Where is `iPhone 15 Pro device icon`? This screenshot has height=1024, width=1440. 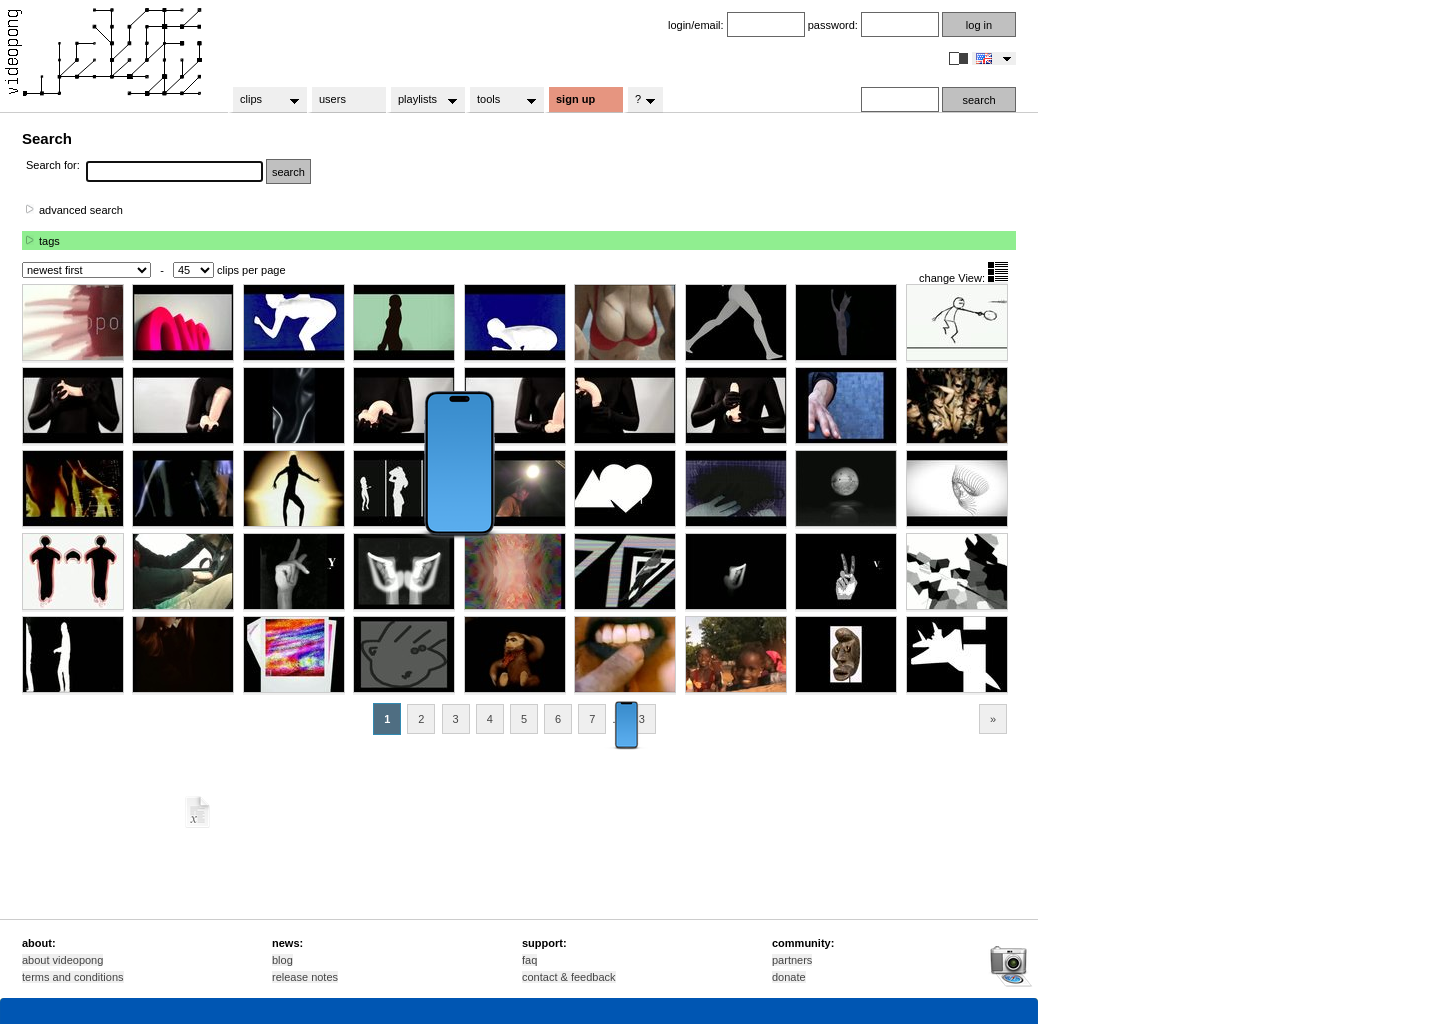
iPhone 15 Pro device icon is located at coordinates (459, 465).